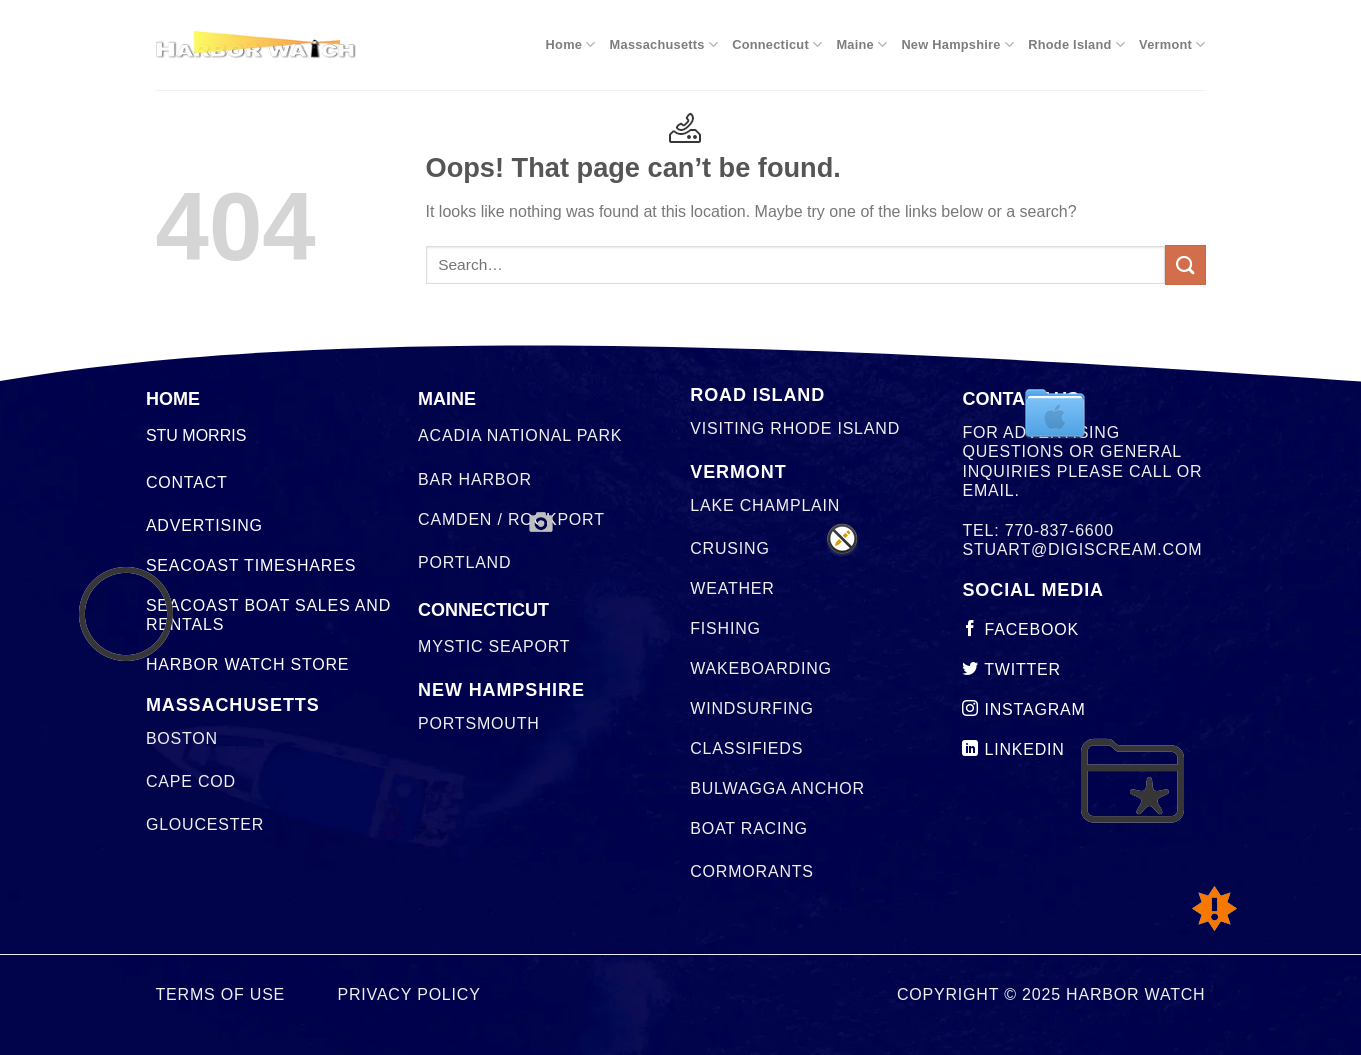 The image size is (1361, 1055). I want to click on open apple system folder, so click(1055, 413).